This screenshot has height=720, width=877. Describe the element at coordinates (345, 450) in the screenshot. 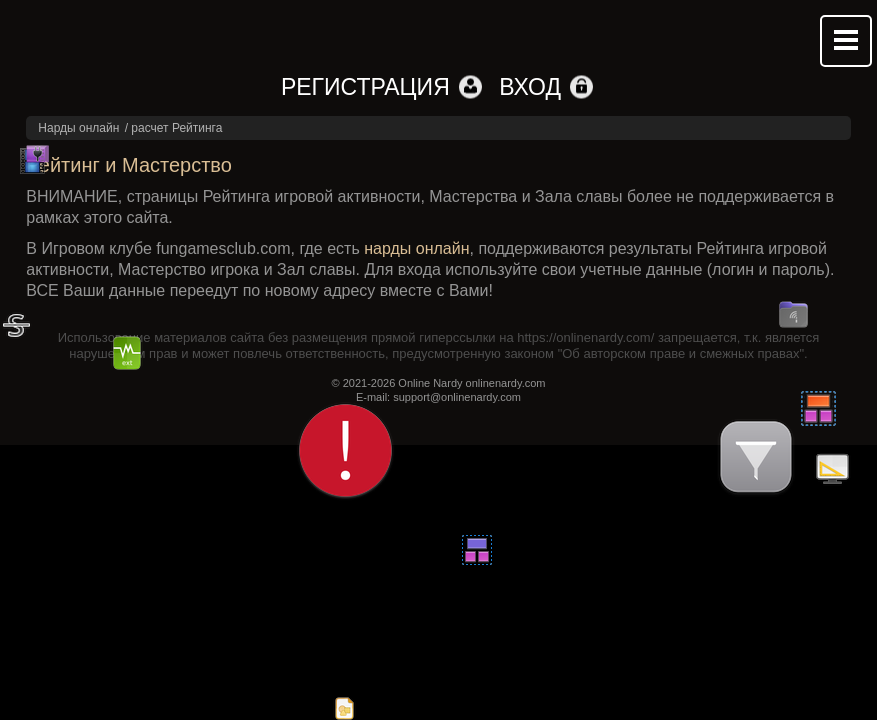

I see `indicates important or high-priority item` at that location.